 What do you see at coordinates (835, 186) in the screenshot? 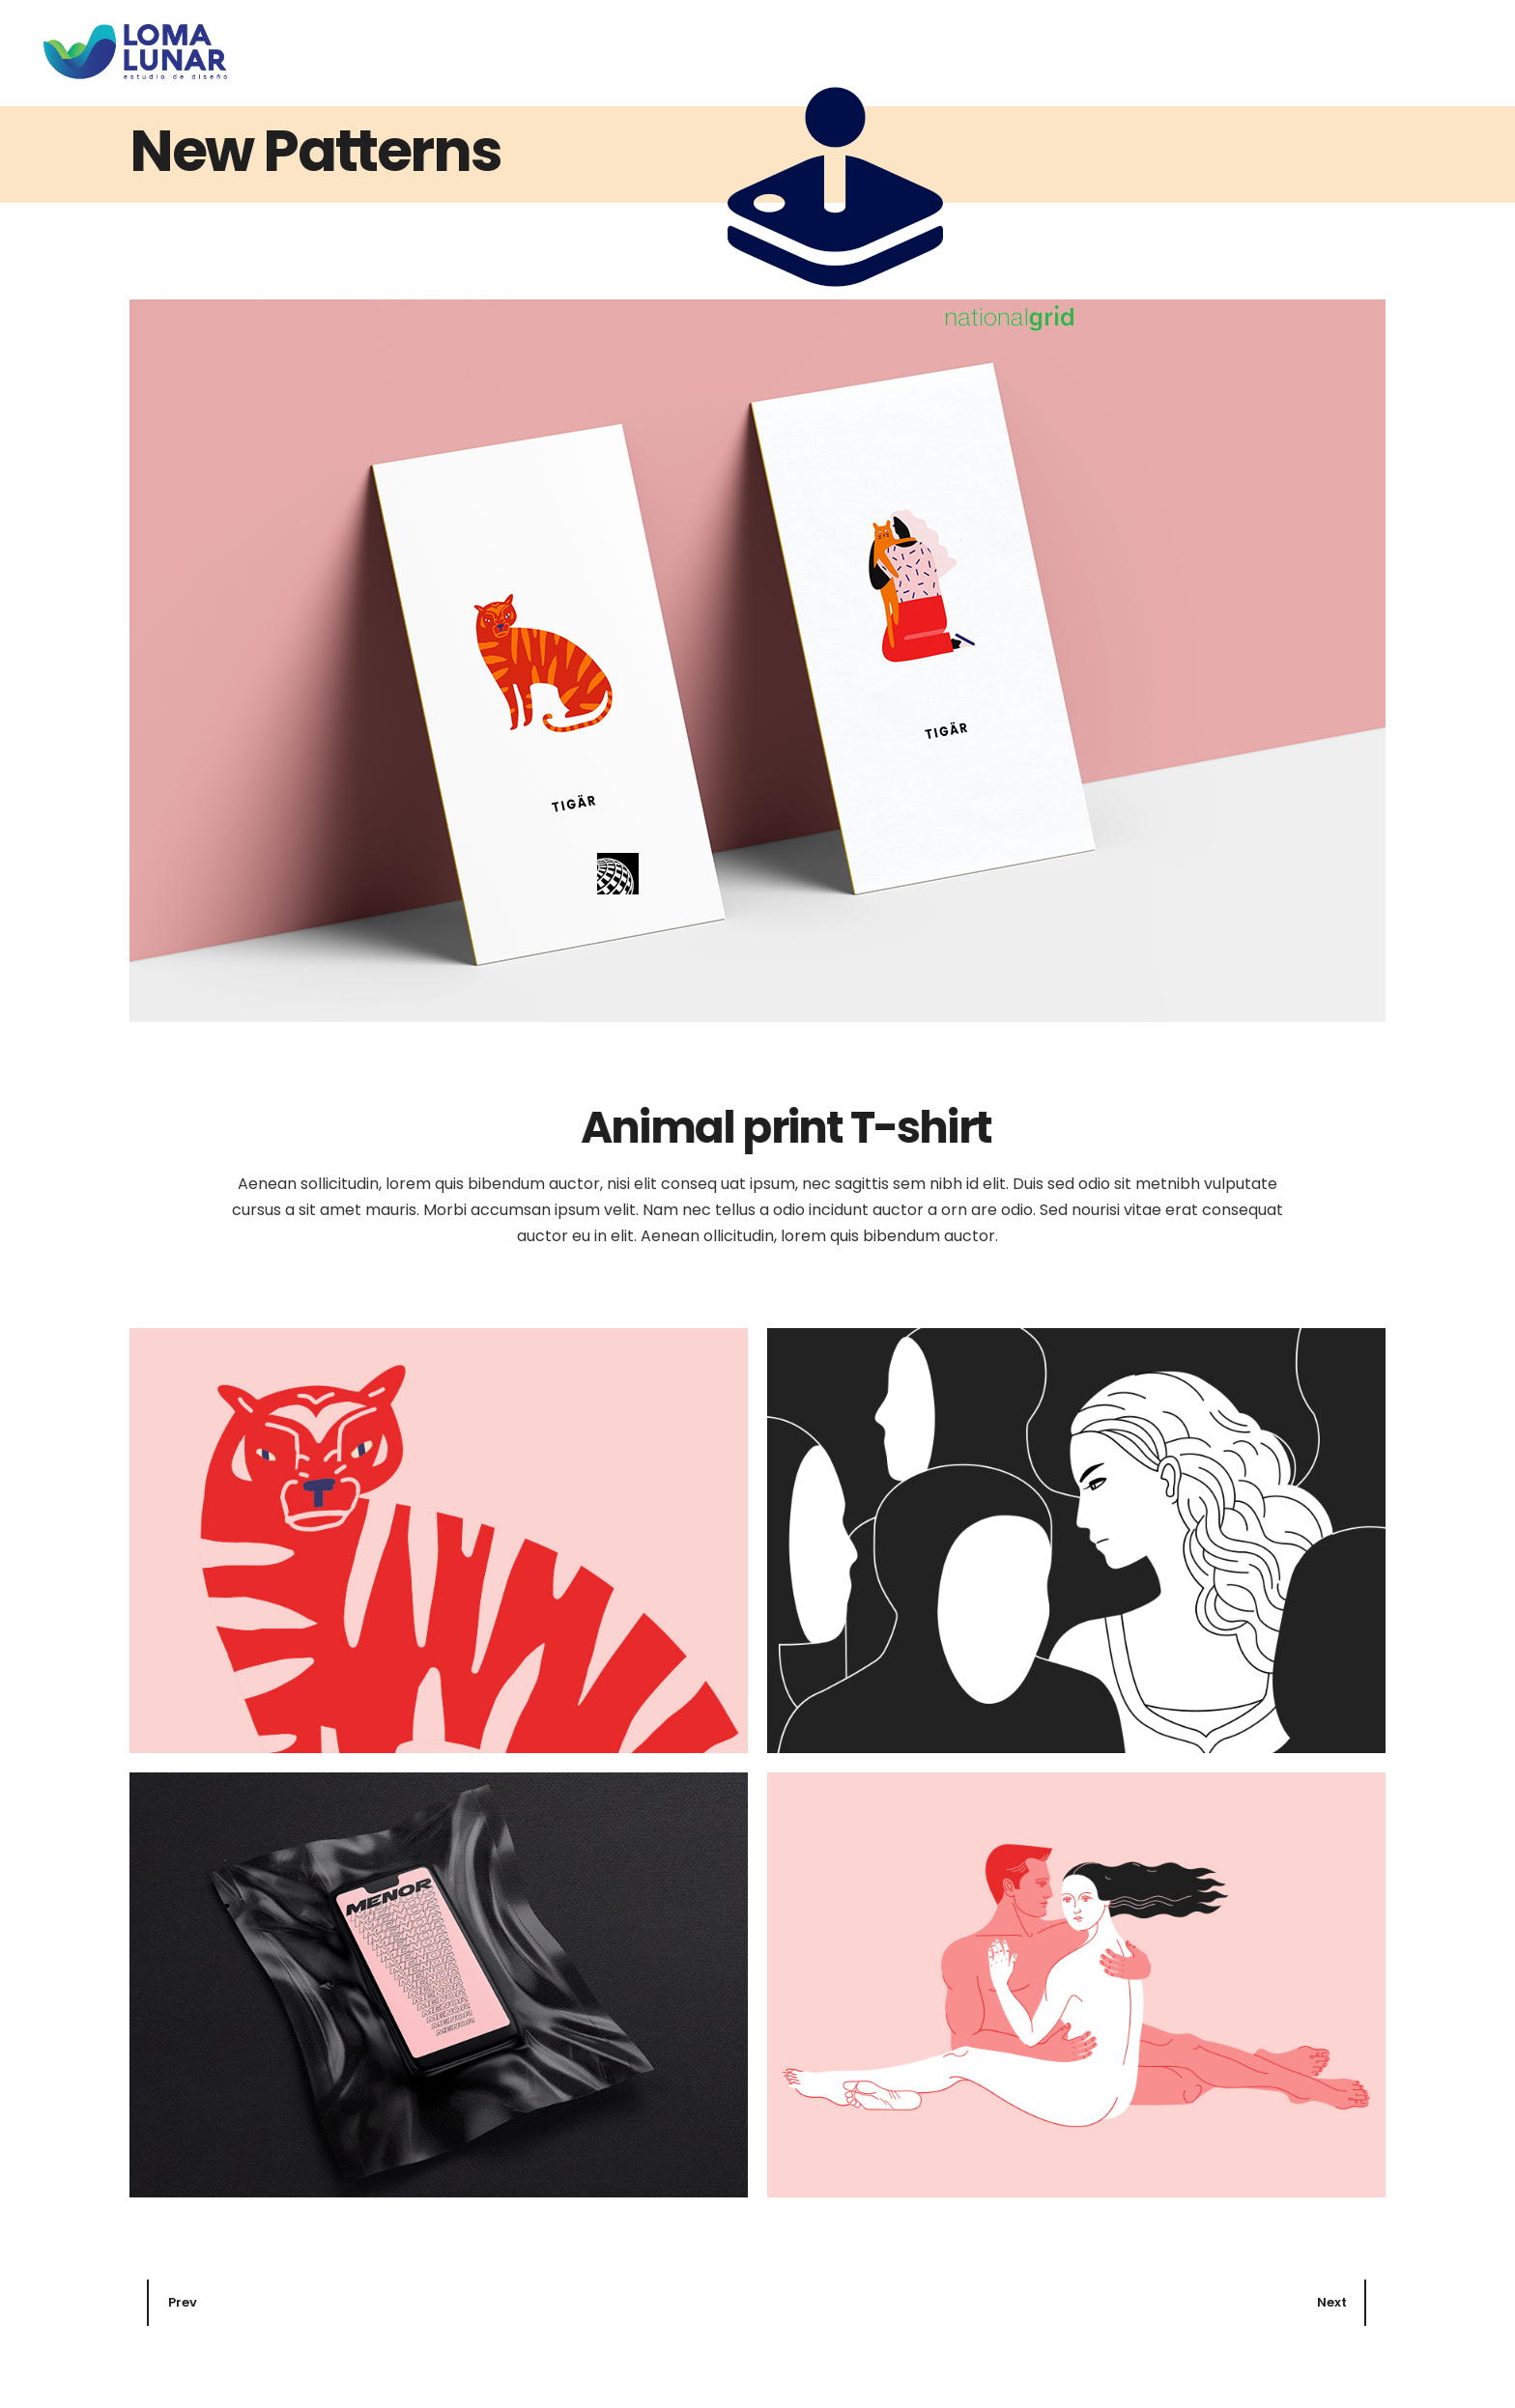
I see `open Apple Arcade gaming service` at bounding box center [835, 186].